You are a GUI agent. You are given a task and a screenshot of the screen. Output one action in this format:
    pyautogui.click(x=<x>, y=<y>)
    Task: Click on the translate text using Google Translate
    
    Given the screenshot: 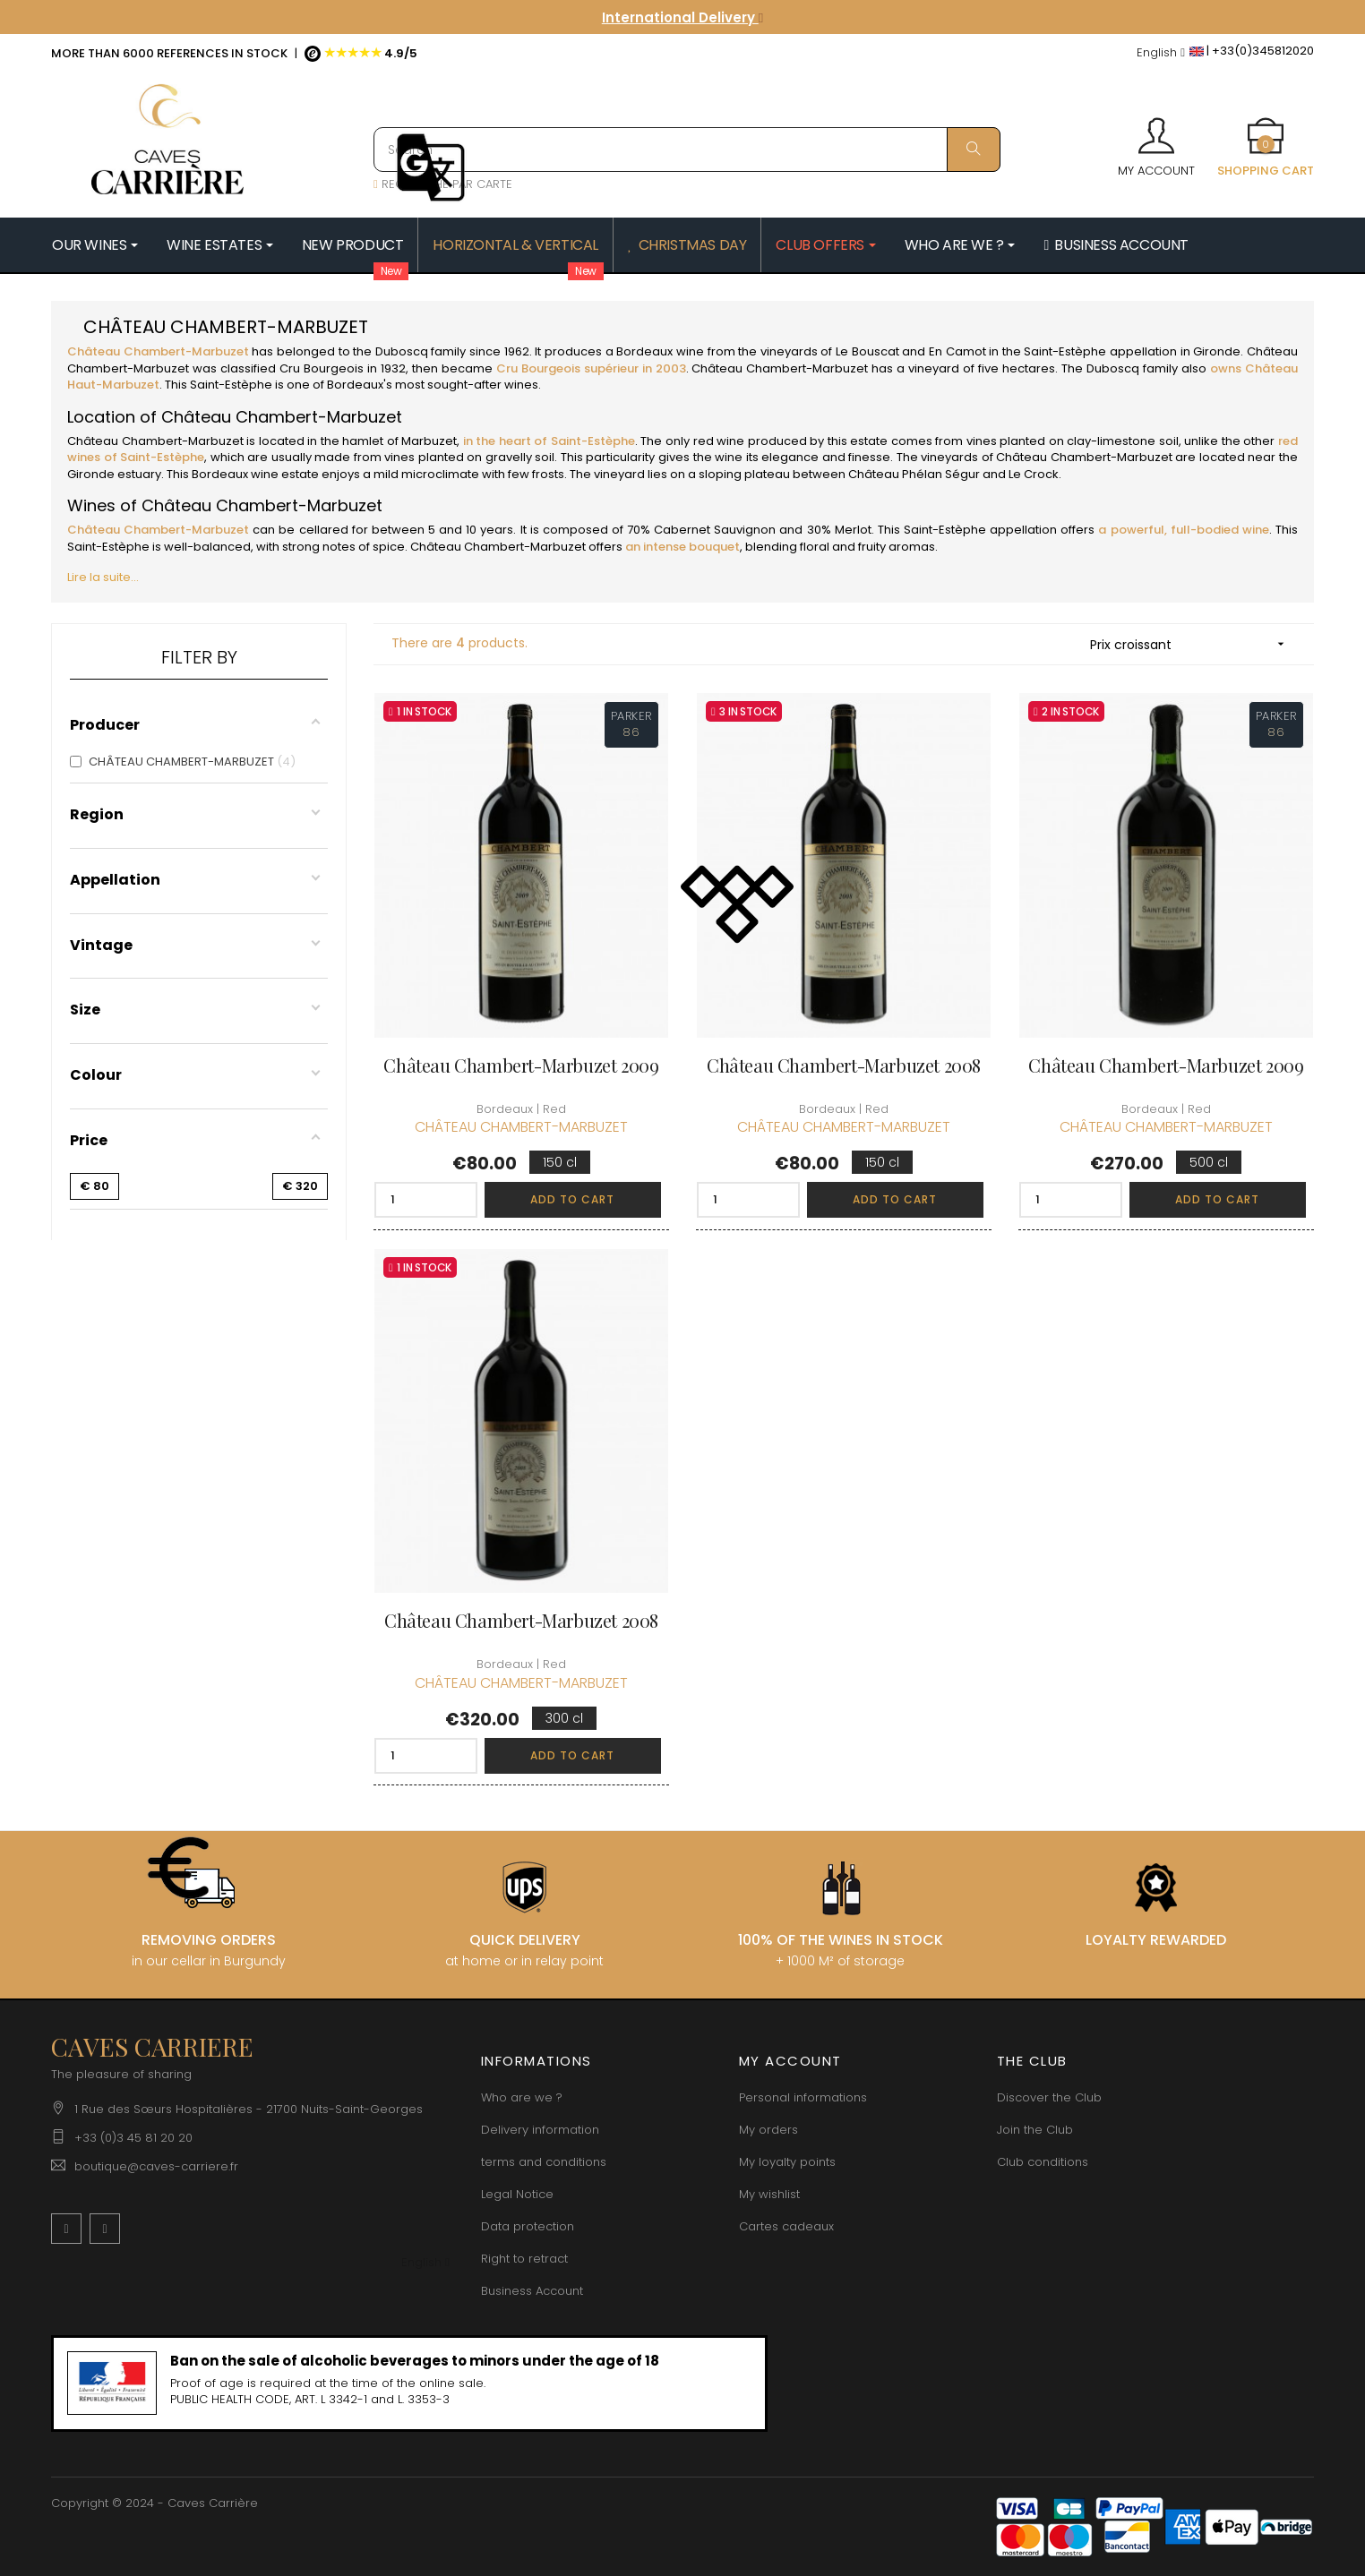 What is the action you would take?
    pyautogui.click(x=431, y=167)
    